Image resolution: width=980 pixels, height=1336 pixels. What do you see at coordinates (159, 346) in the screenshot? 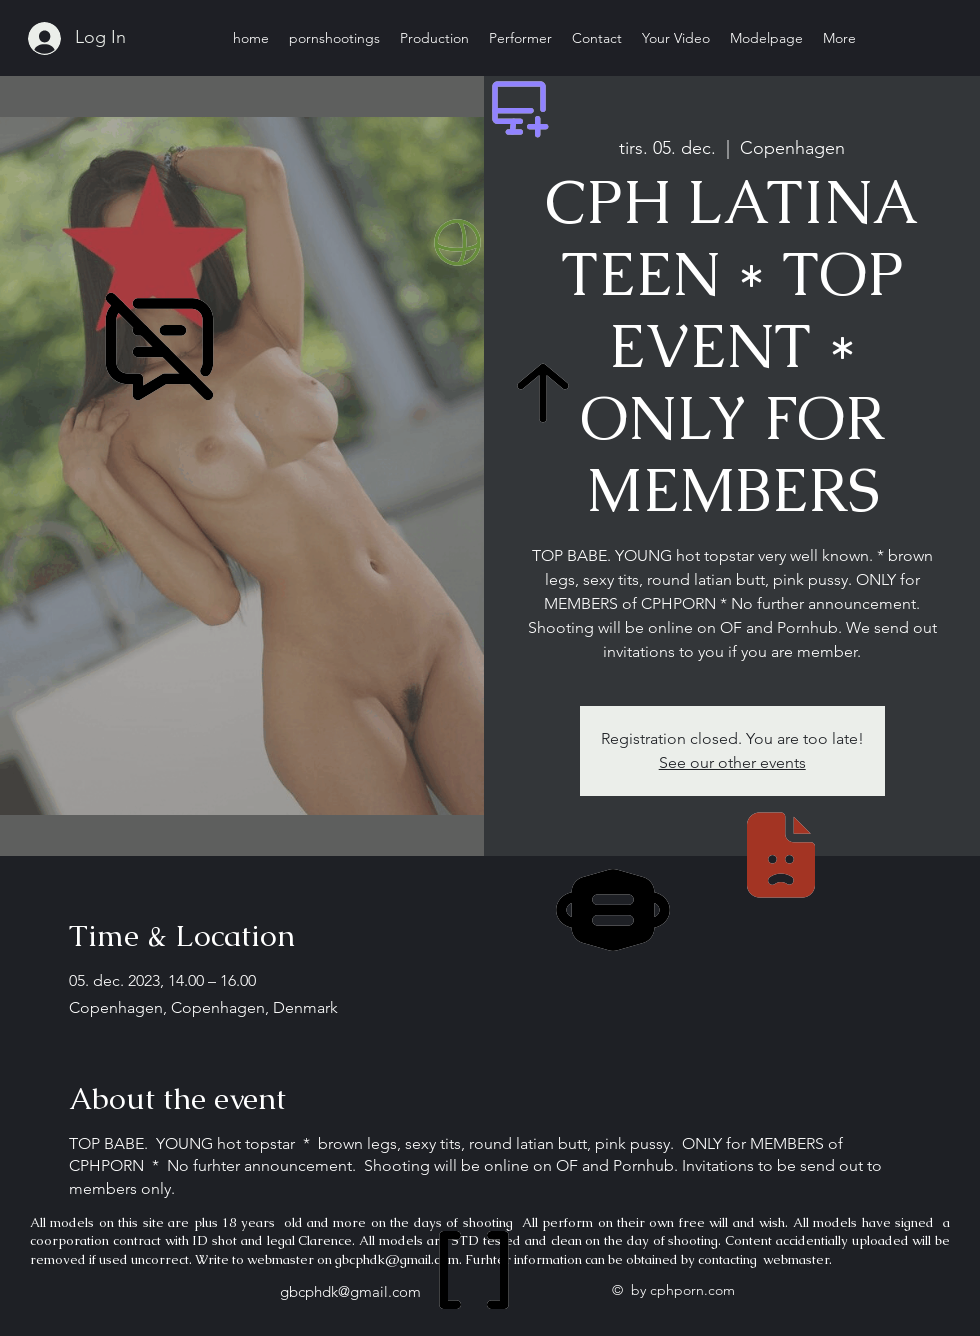
I see `messaging is disabled or unavailable` at bounding box center [159, 346].